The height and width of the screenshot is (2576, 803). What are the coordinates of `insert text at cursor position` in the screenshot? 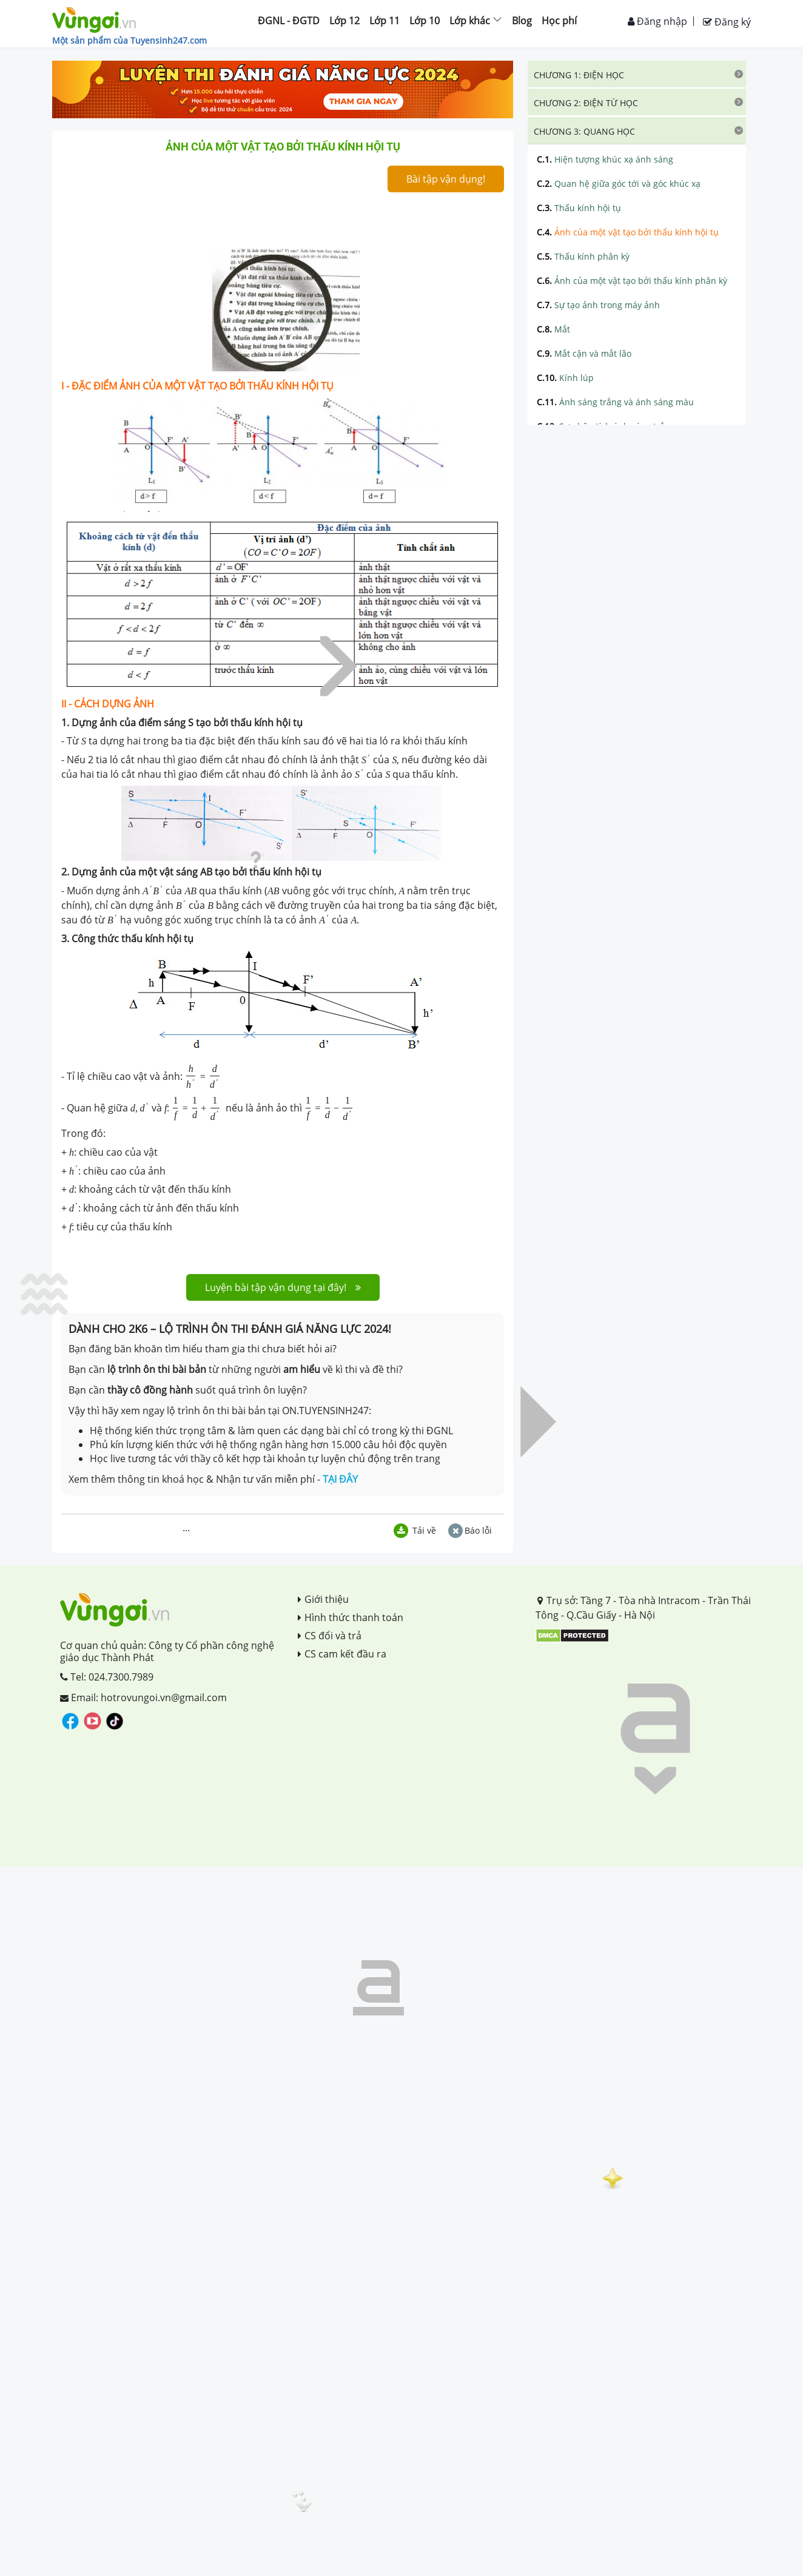 It's located at (655, 1739).